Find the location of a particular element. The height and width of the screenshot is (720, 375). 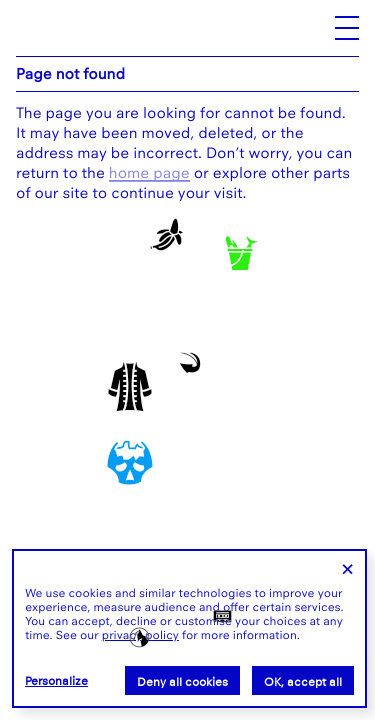

access retro or vintage audio content is located at coordinates (222, 616).